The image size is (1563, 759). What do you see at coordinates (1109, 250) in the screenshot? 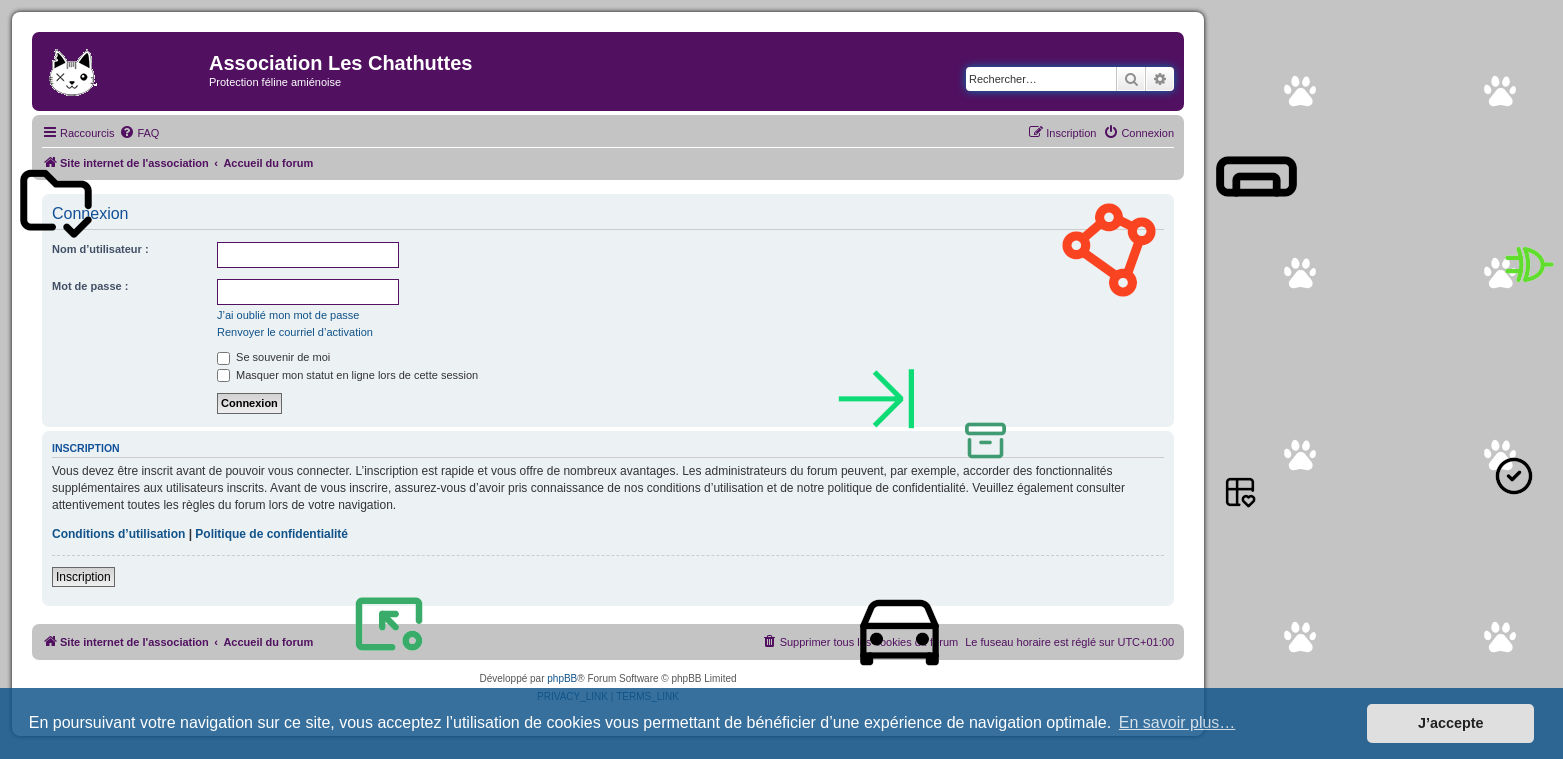
I see `create a polygon shape` at bounding box center [1109, 250].